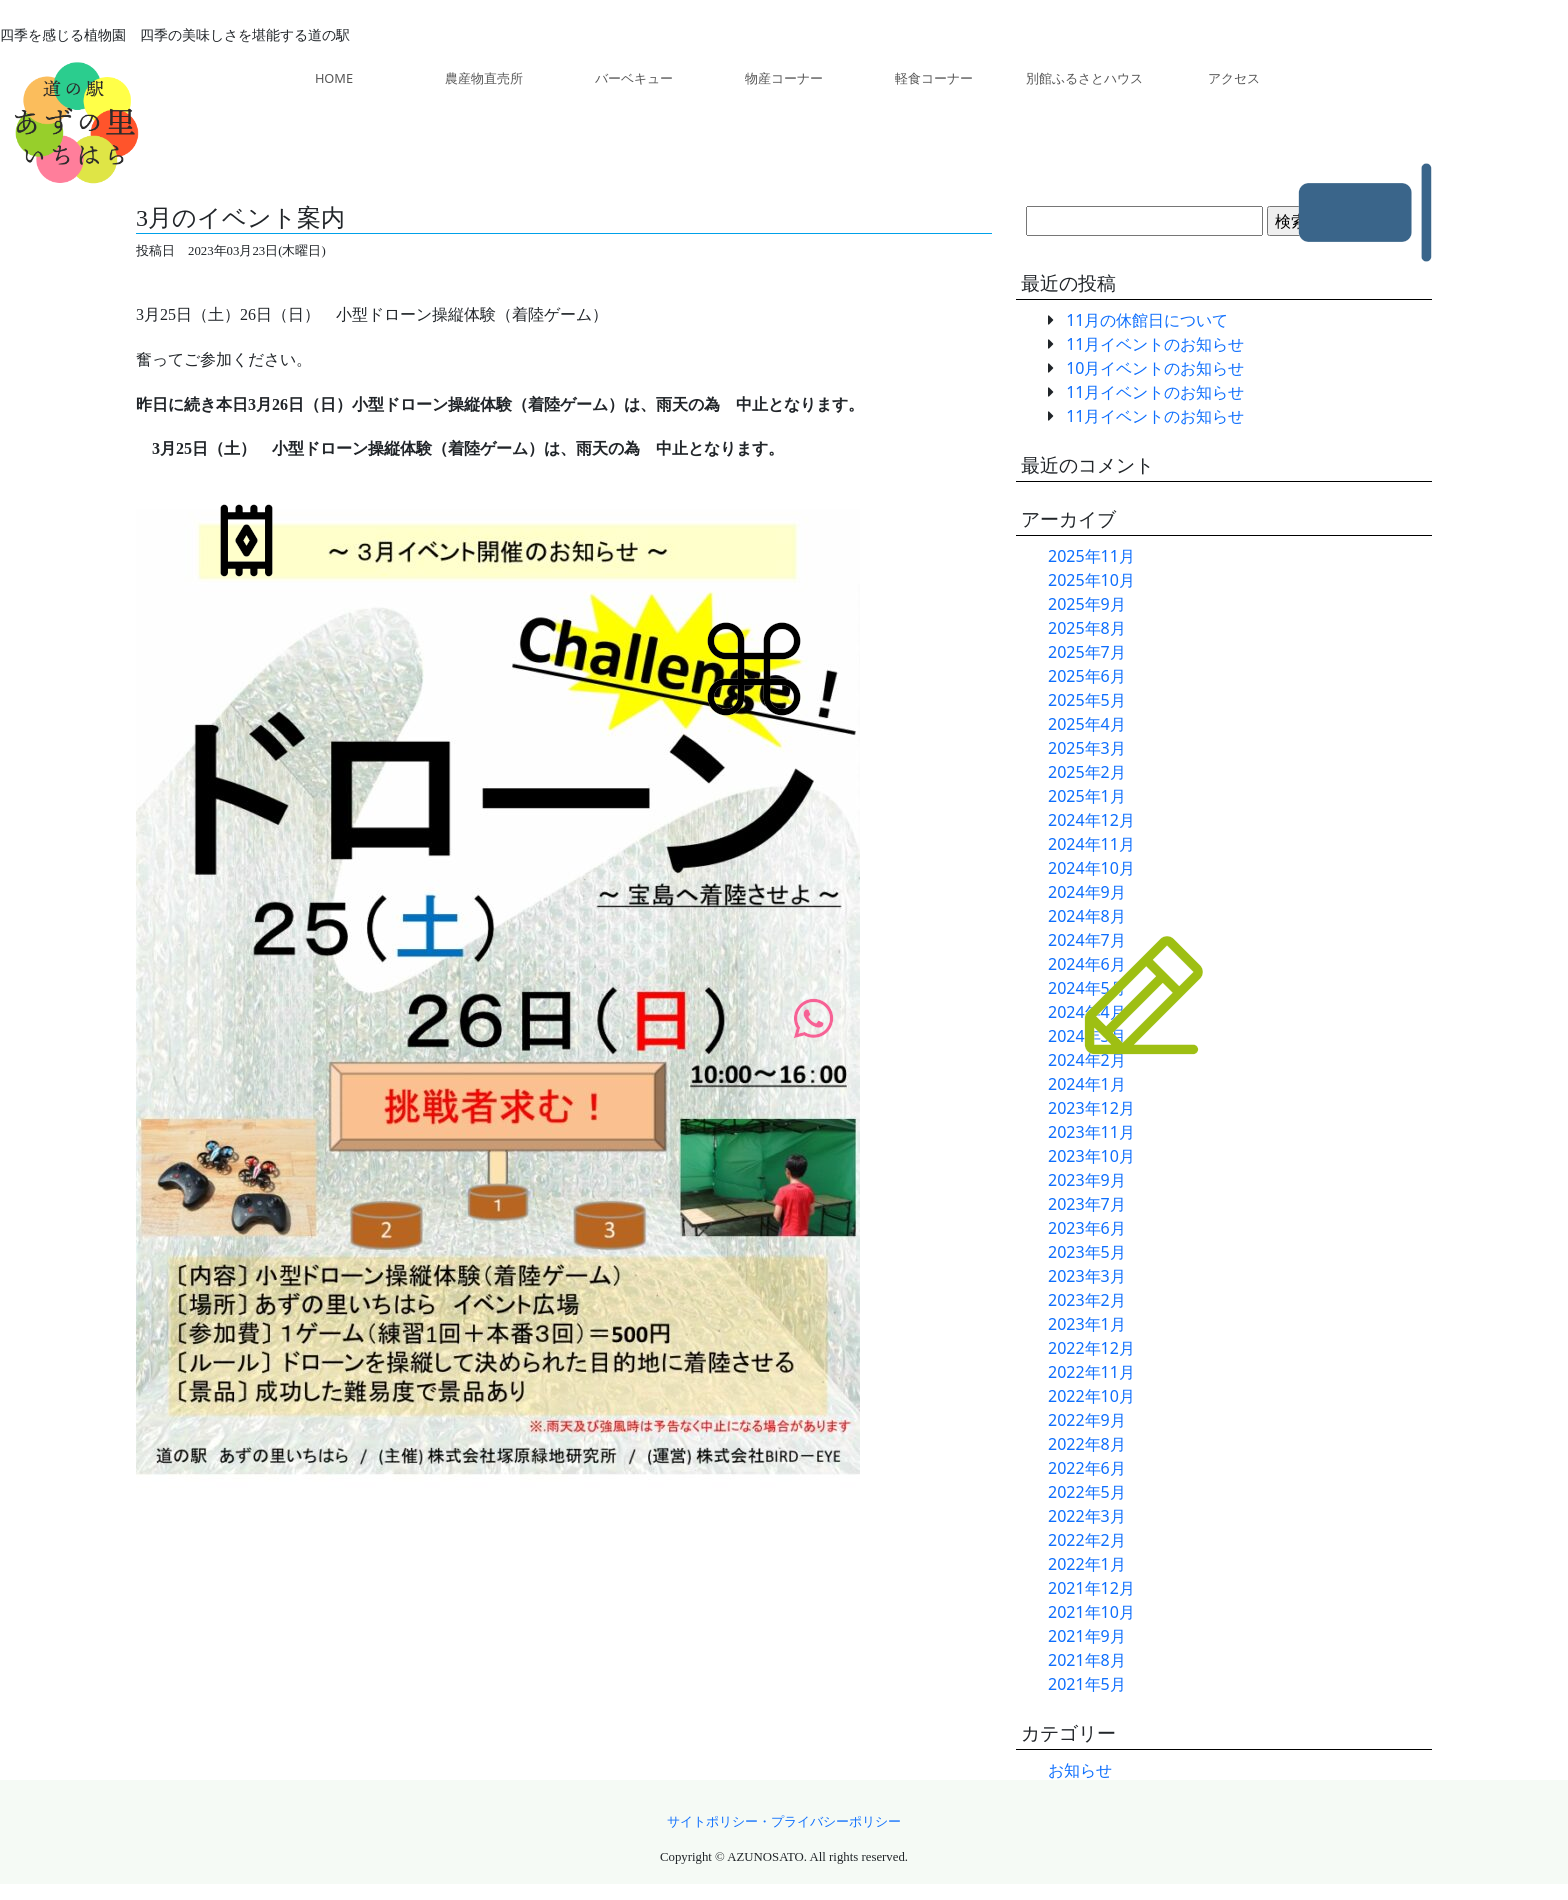 This screenshot has width=1568, height=1900. What do you see at coordinates (754, 669) in the screenshot?
I see `keyboard shortcut or command key symbol` at bounding box center [754, 669].